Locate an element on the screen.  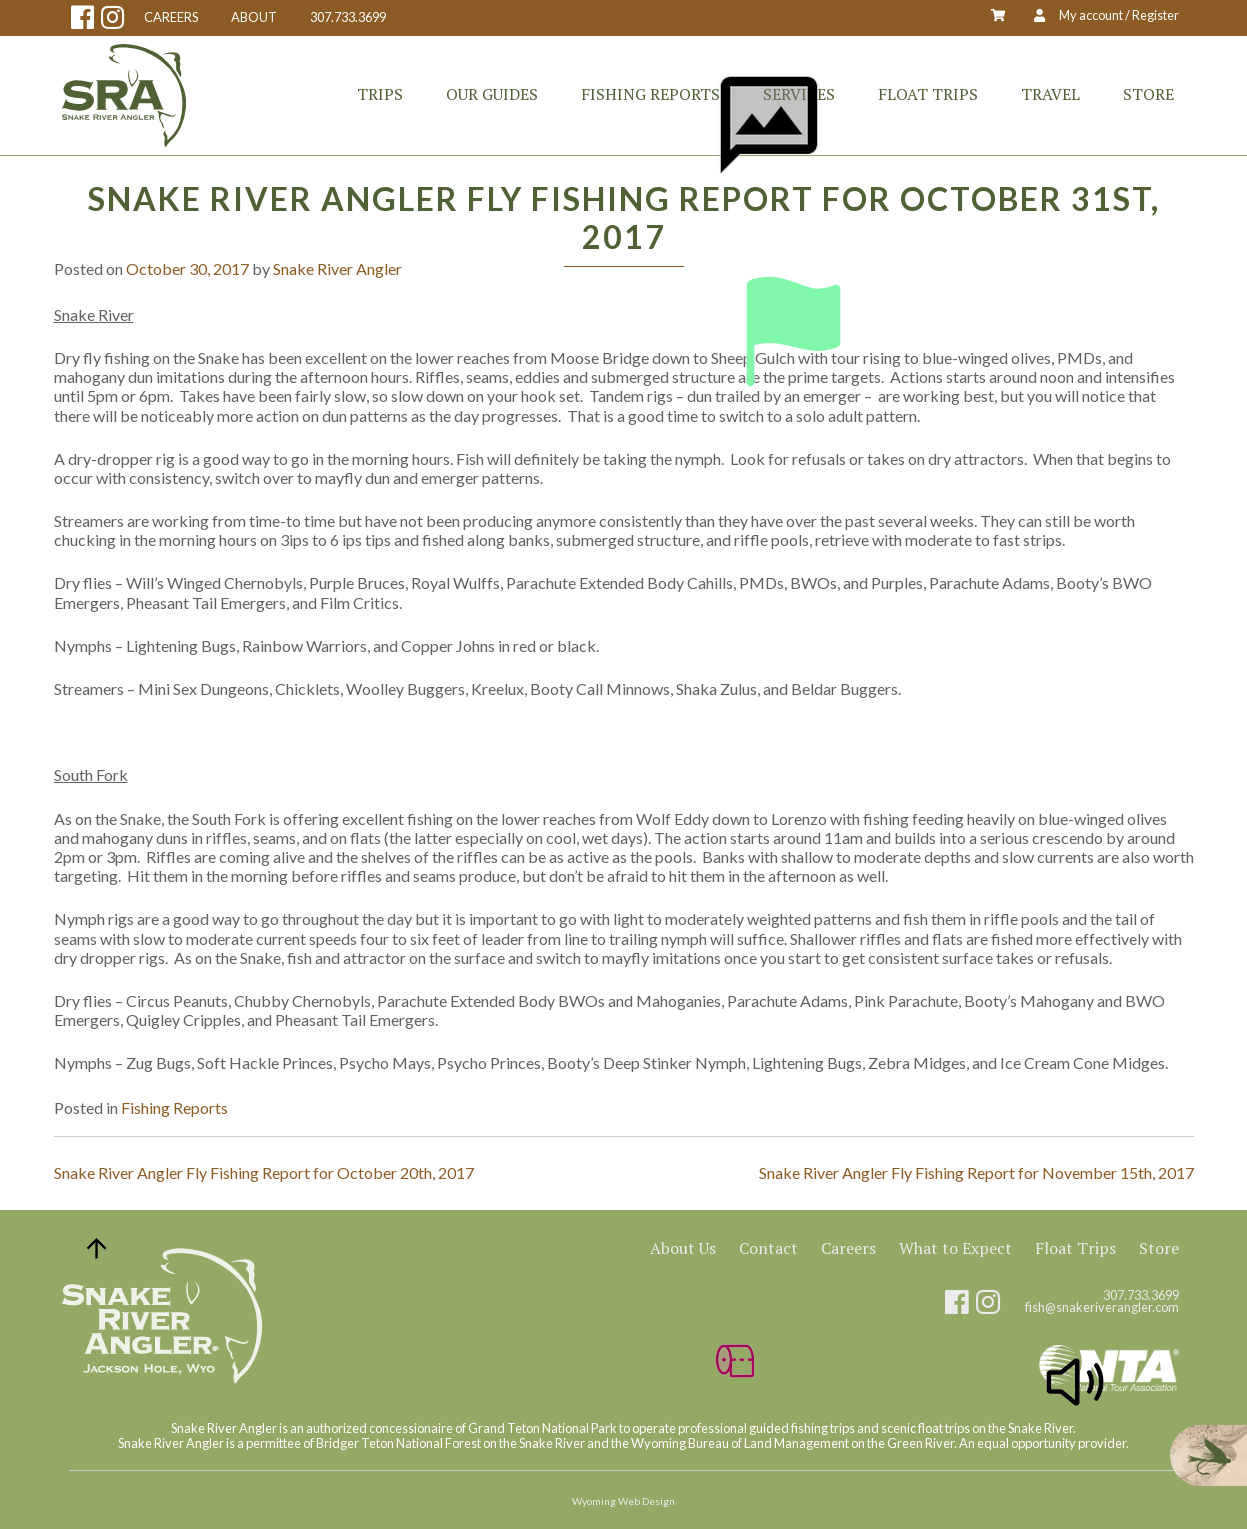
send or receive a picture message (MMS) is located at coordinates (769, 125).